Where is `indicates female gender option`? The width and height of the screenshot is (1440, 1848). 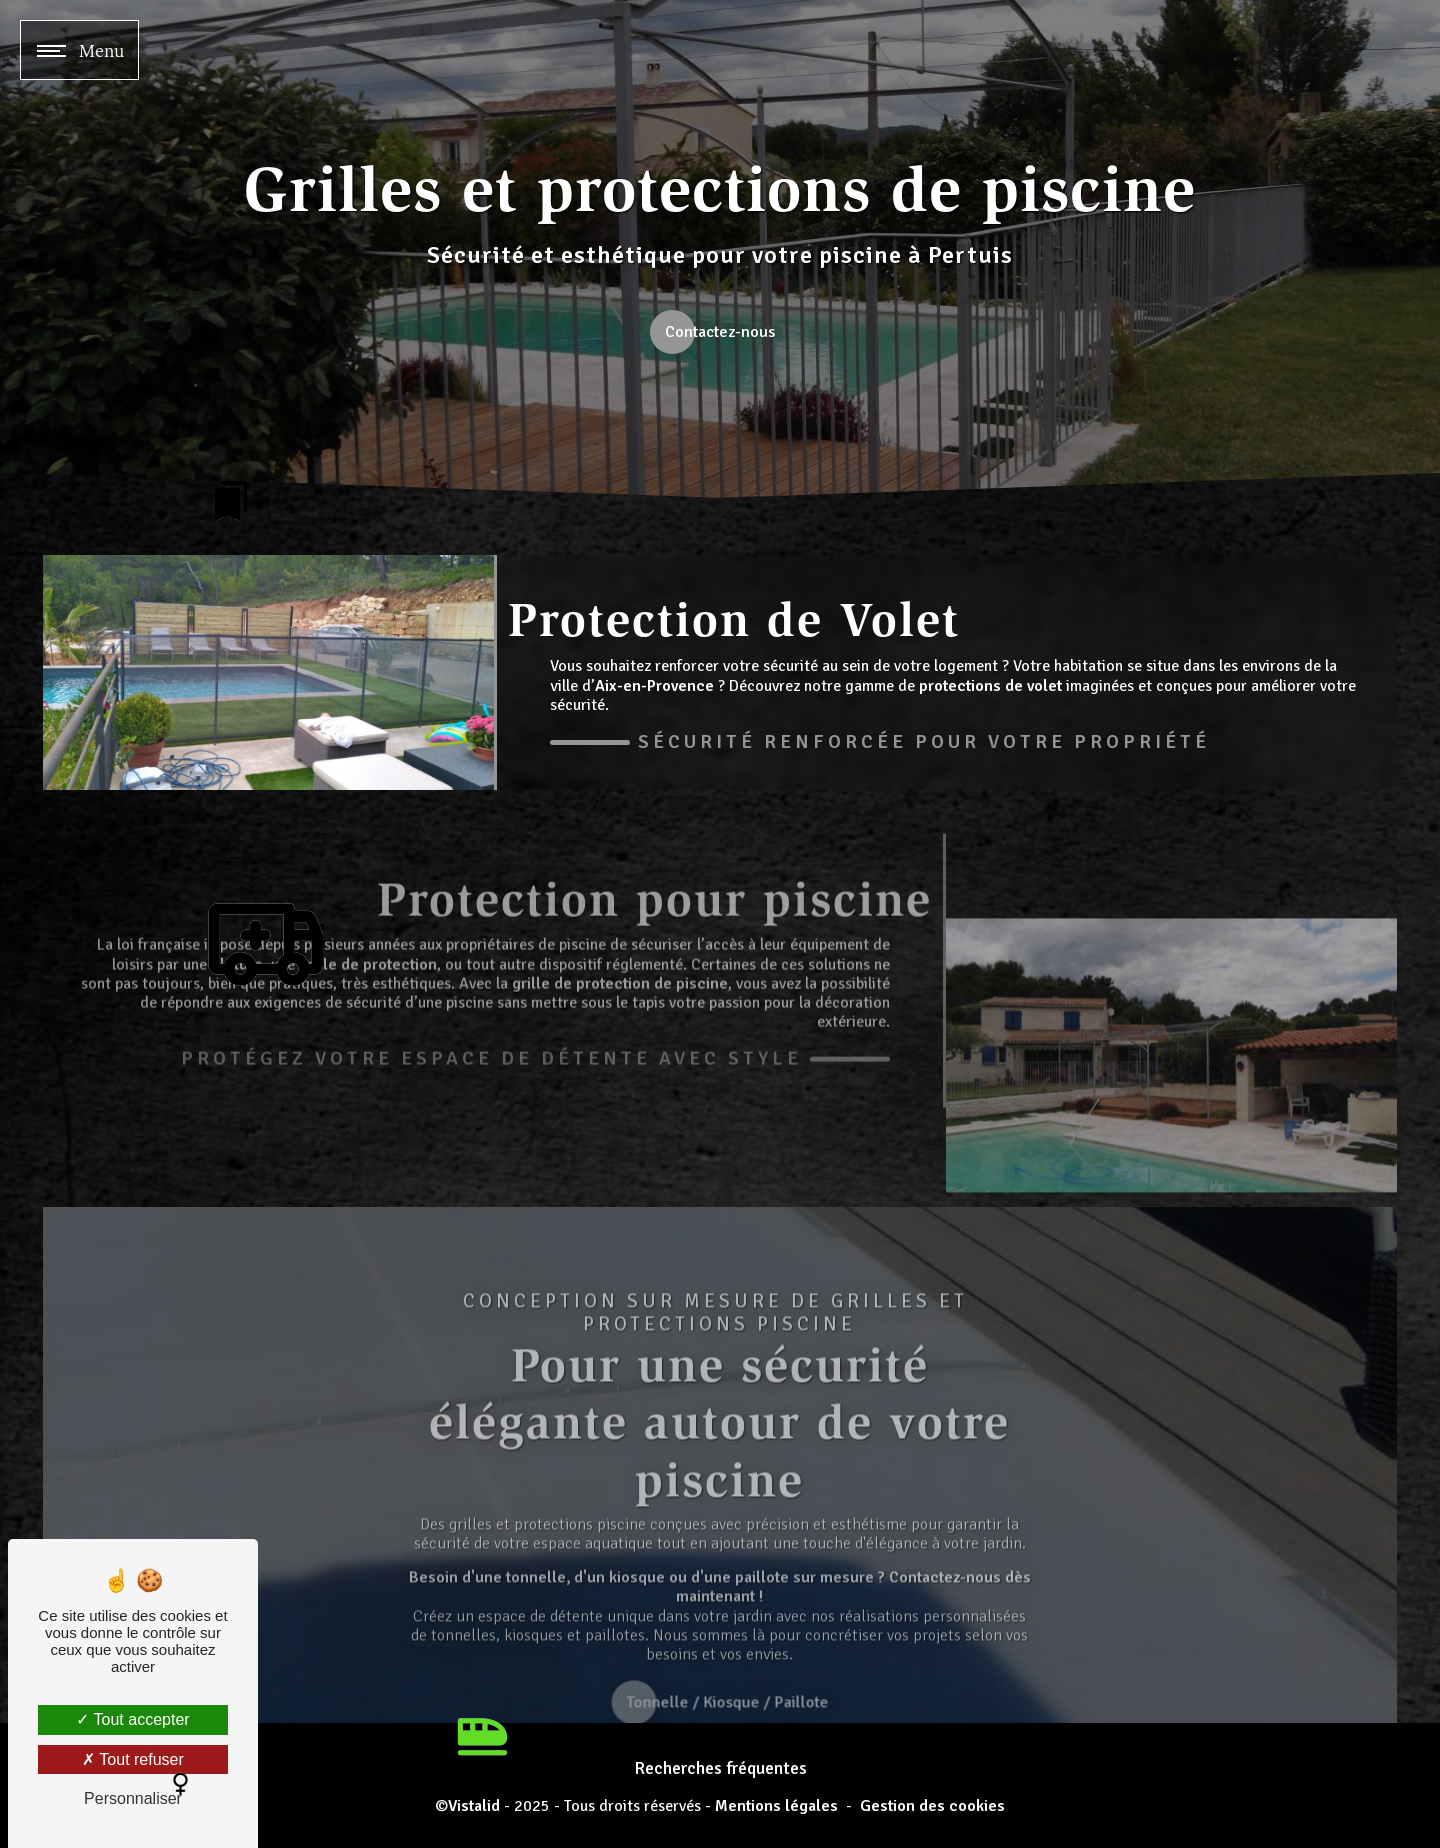 indicates female gender option is located at coordinates (180, 1783).